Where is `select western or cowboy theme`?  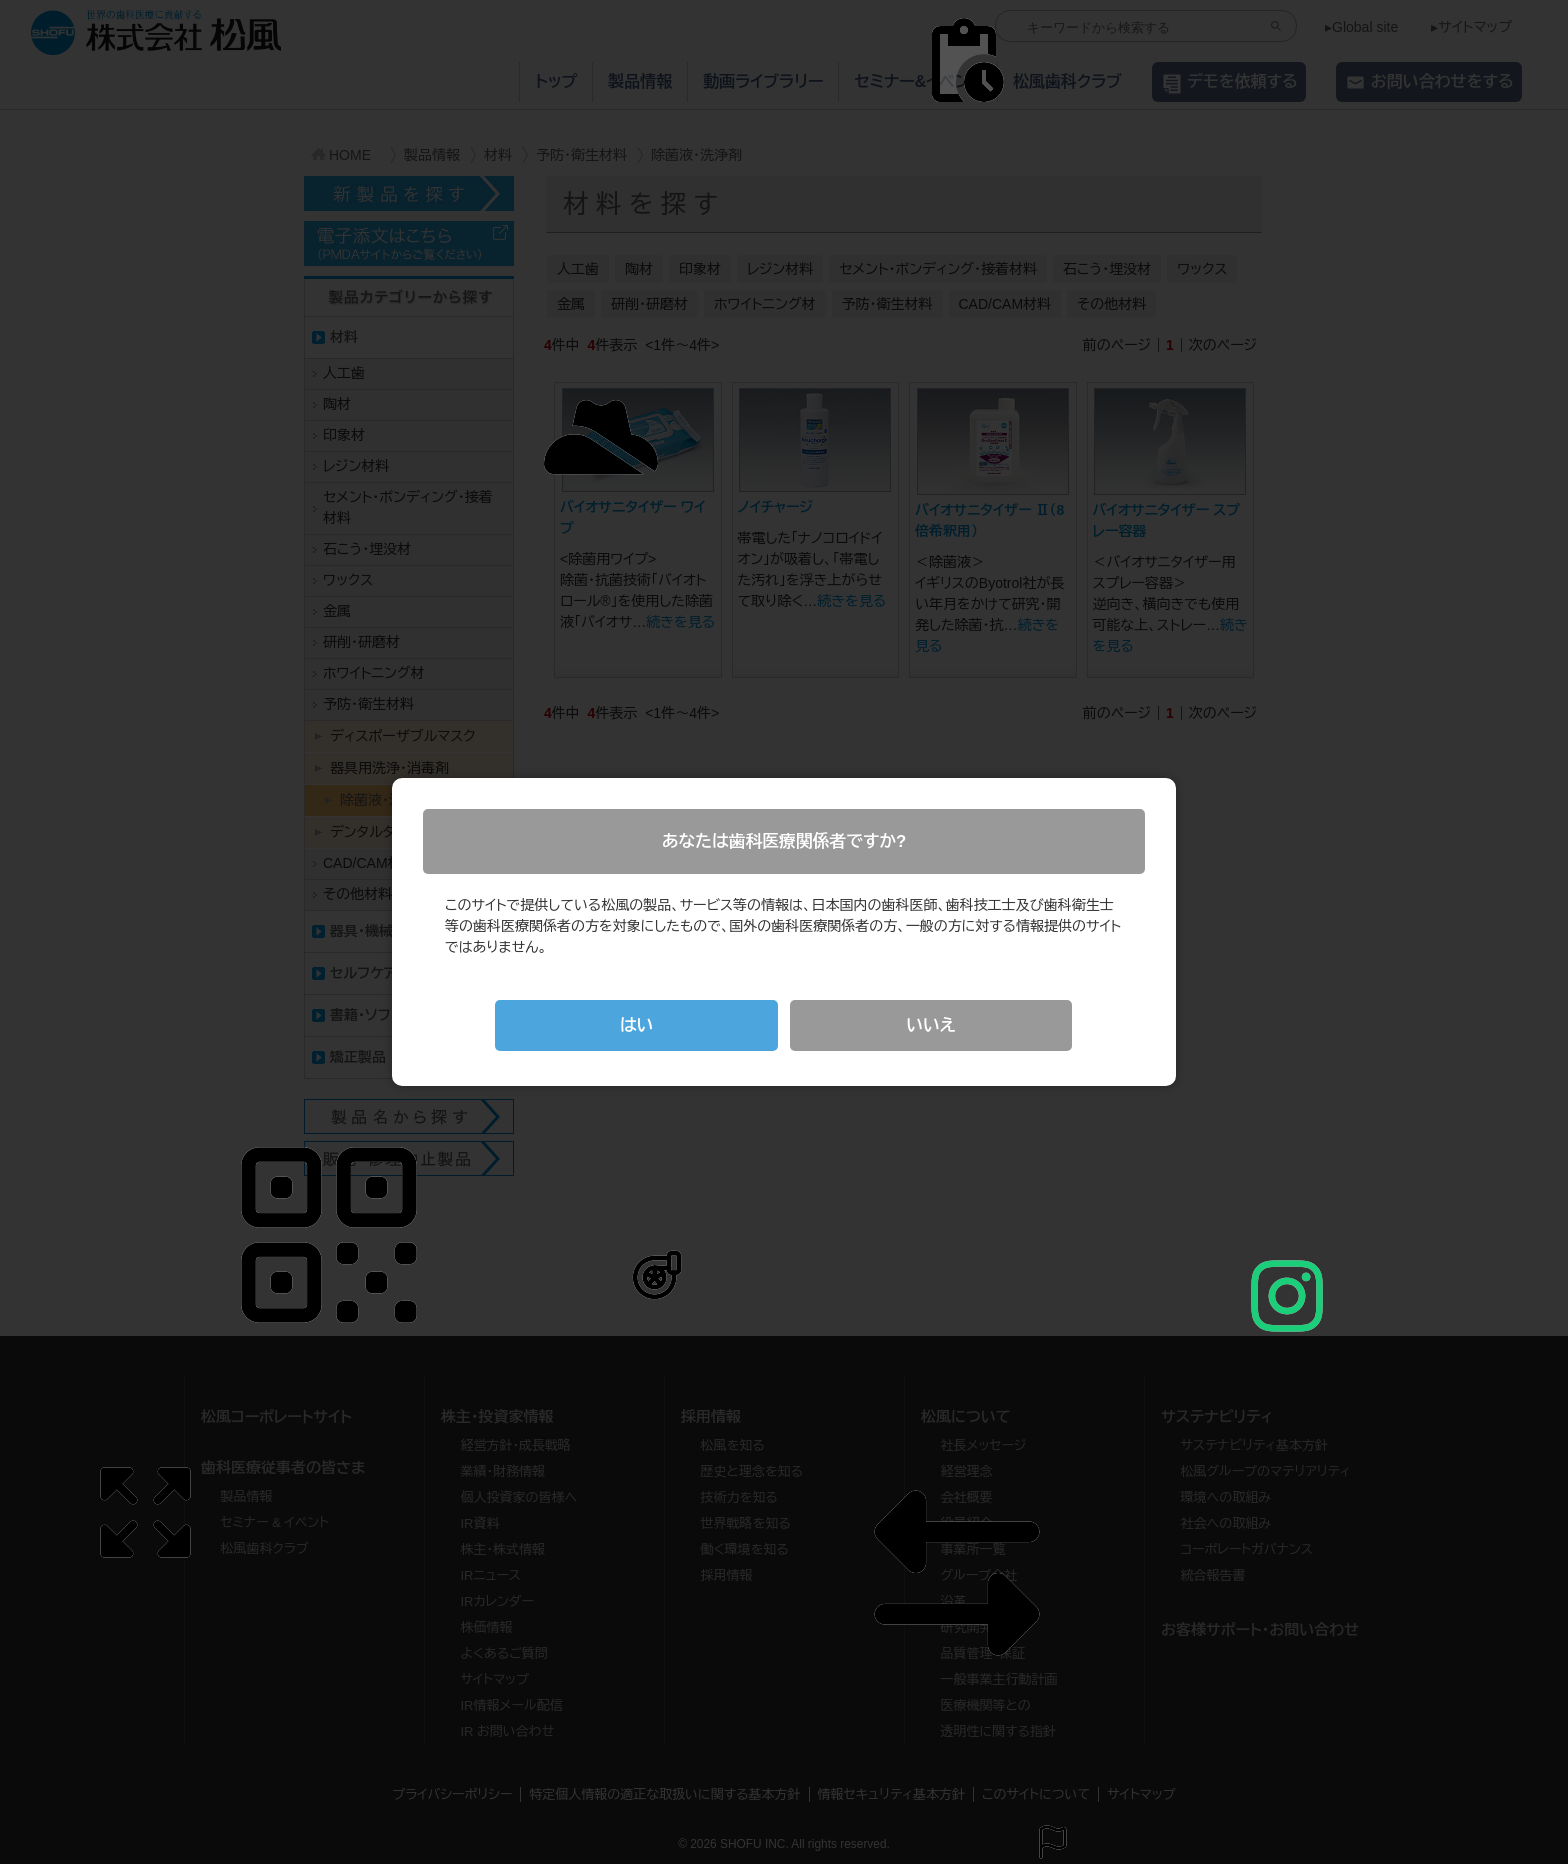
select western or cowboy theme is located at coordinates (601, 440).